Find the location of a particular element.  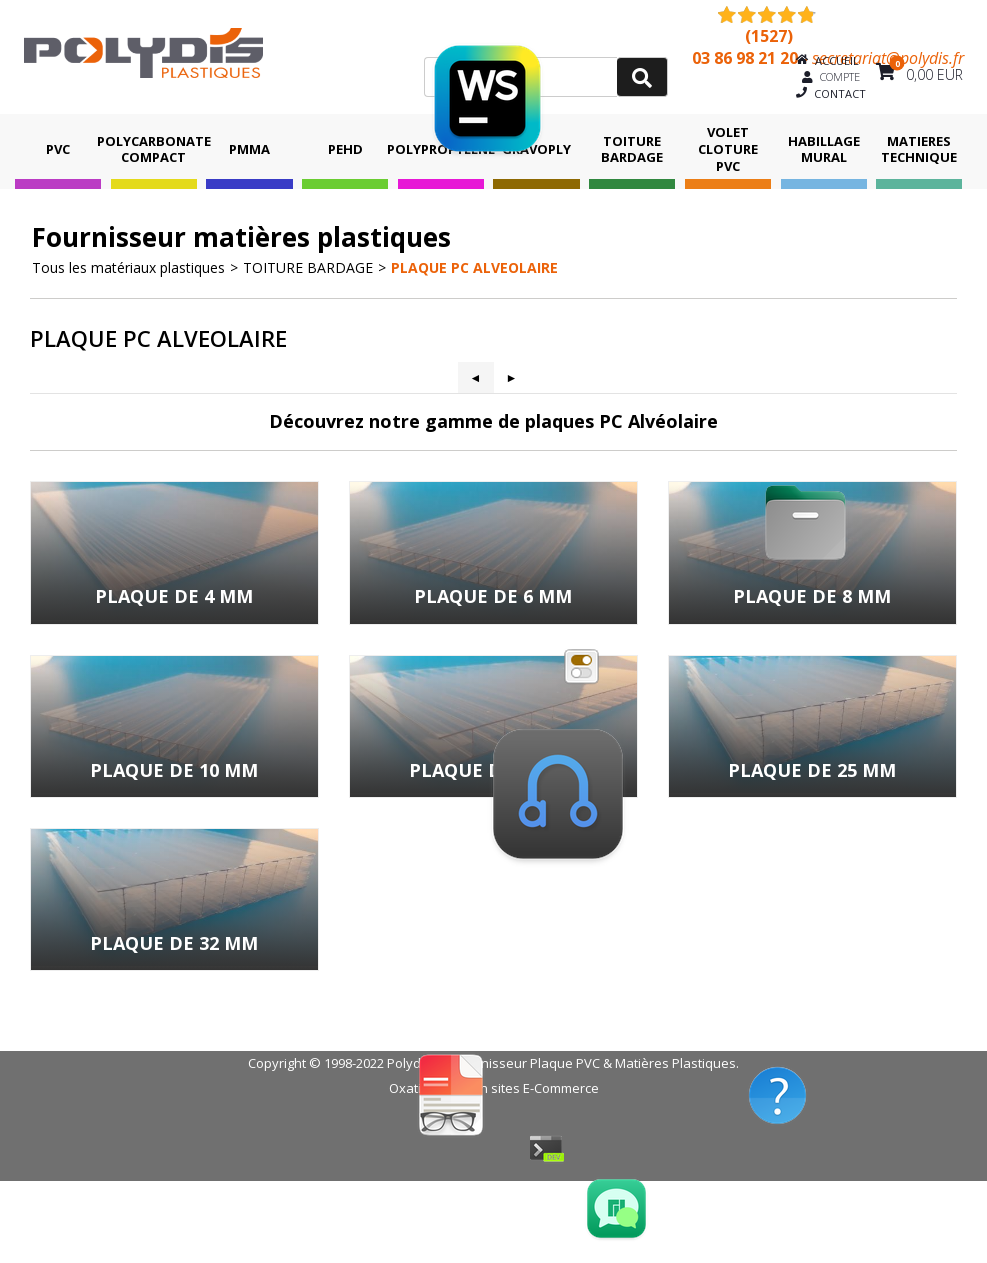

open matray messaging app is located at coordinates (616, 1208).